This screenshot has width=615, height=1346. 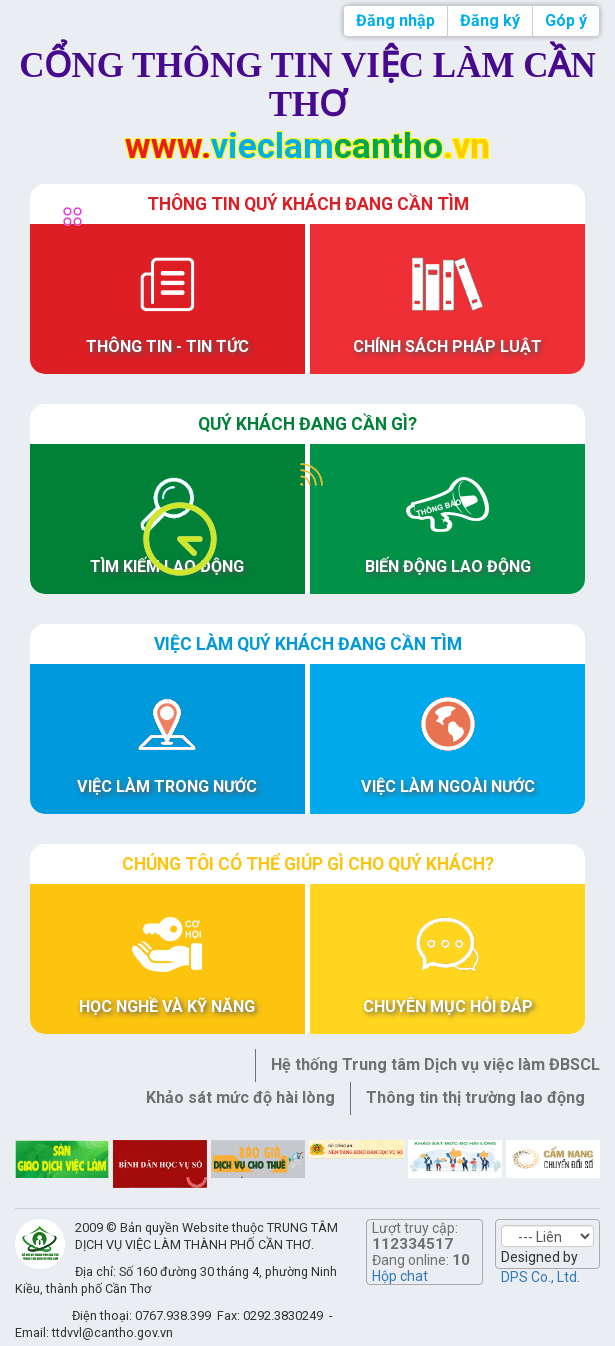 I want to click on indicates afternoon time or PM hours, so click(x=180, y=539).